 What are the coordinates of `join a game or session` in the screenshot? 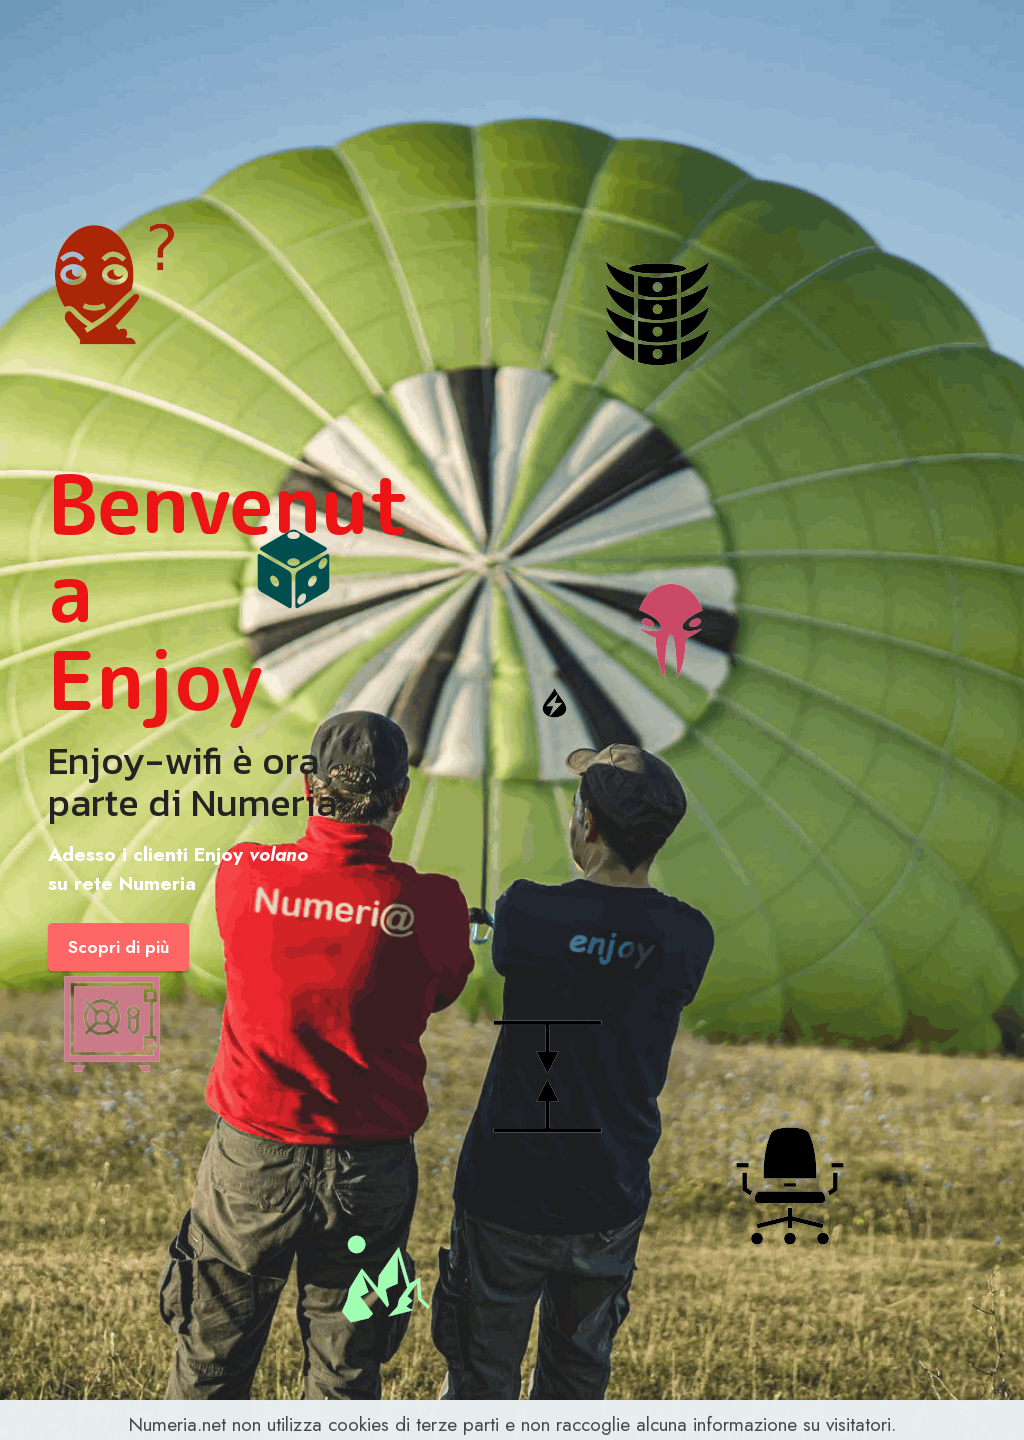 It's located at (547, 1076).